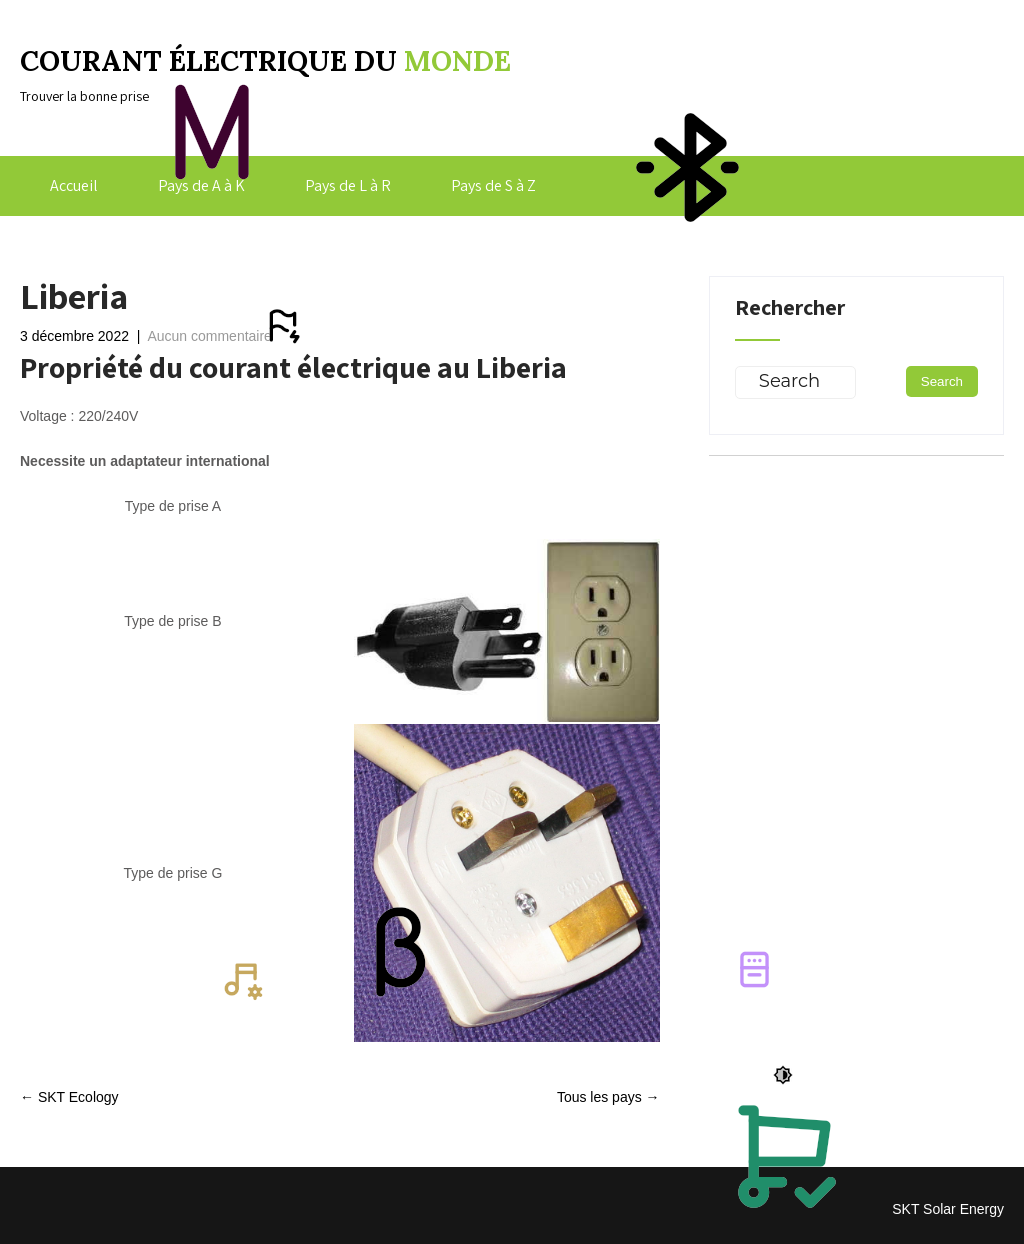 This screenshot has width=1024, height=1244. What do you see at coordinates (283, 325) in the screenshot?
I see `flag an item for urgent attention` at bounding box center [283, 325].